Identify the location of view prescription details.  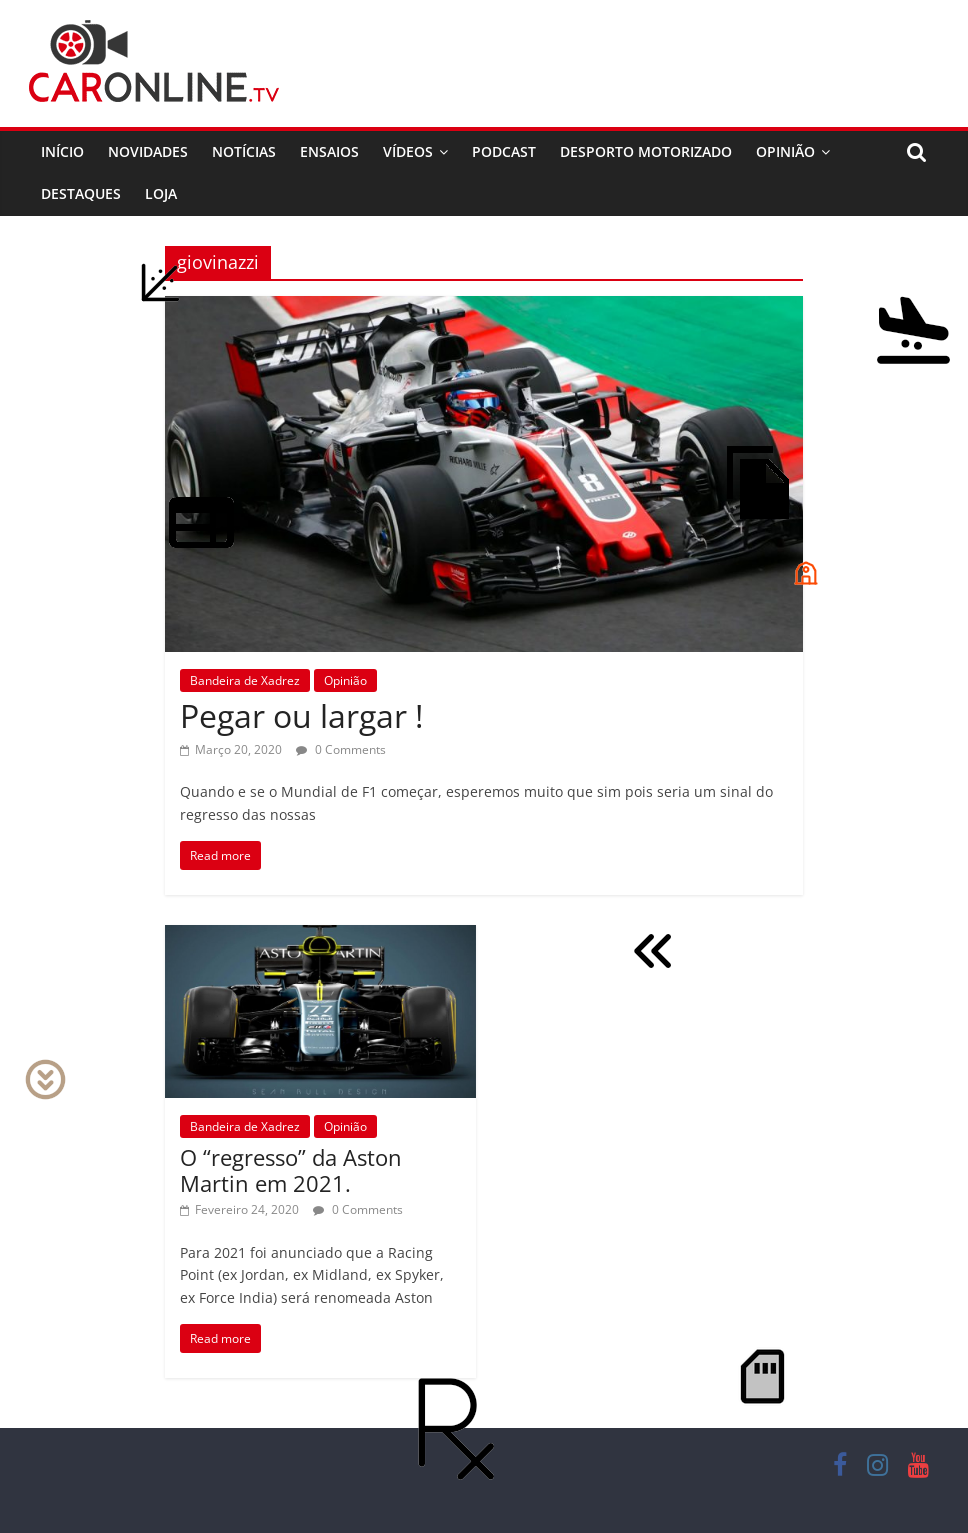
(452, 1429).